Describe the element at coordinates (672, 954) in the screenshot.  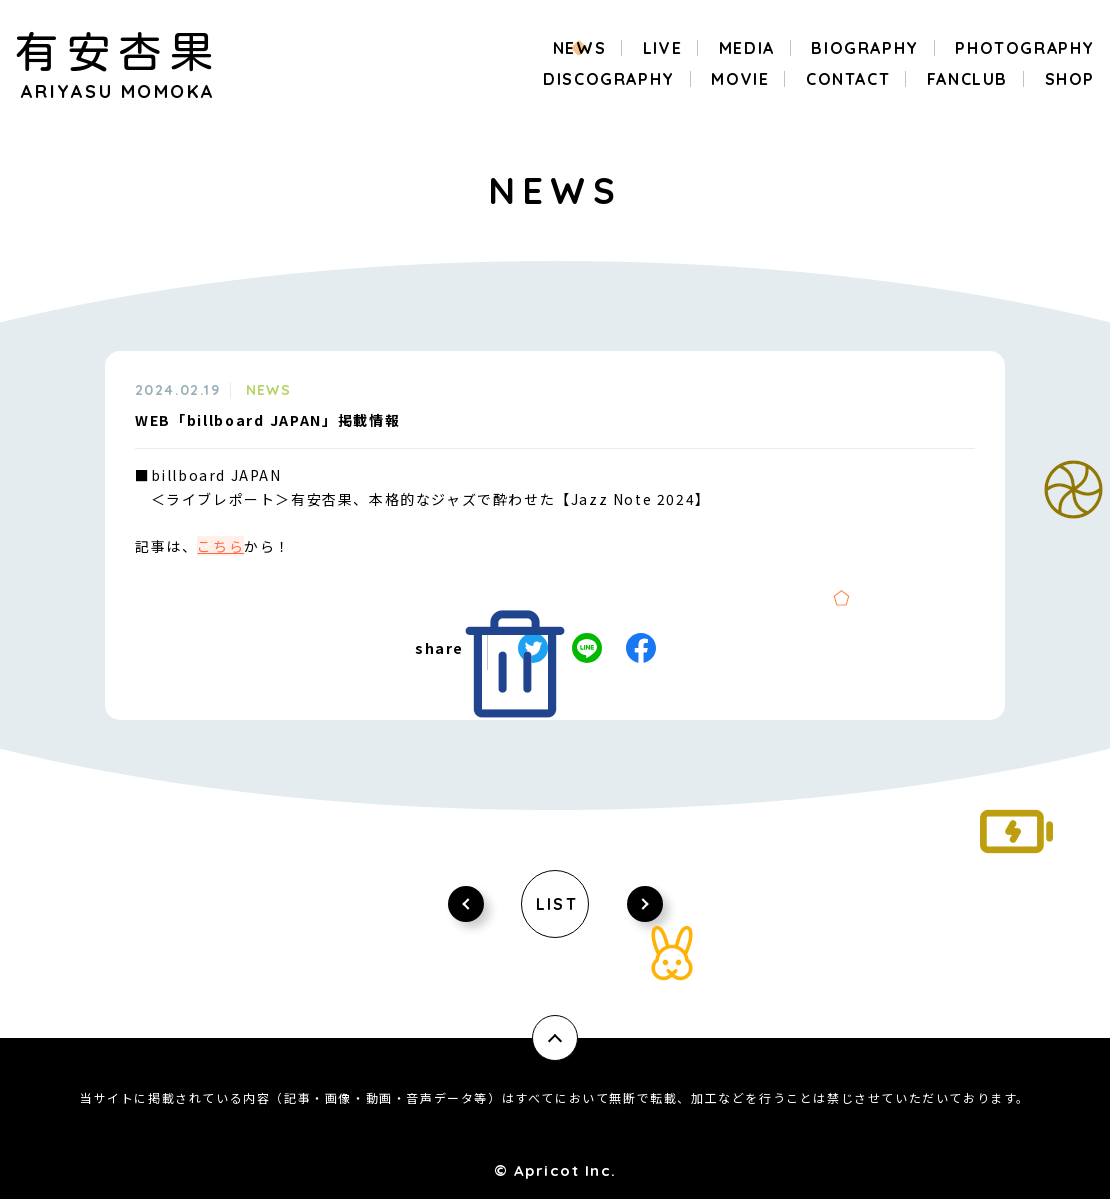
I see `access pet or animal-related features` at that location.